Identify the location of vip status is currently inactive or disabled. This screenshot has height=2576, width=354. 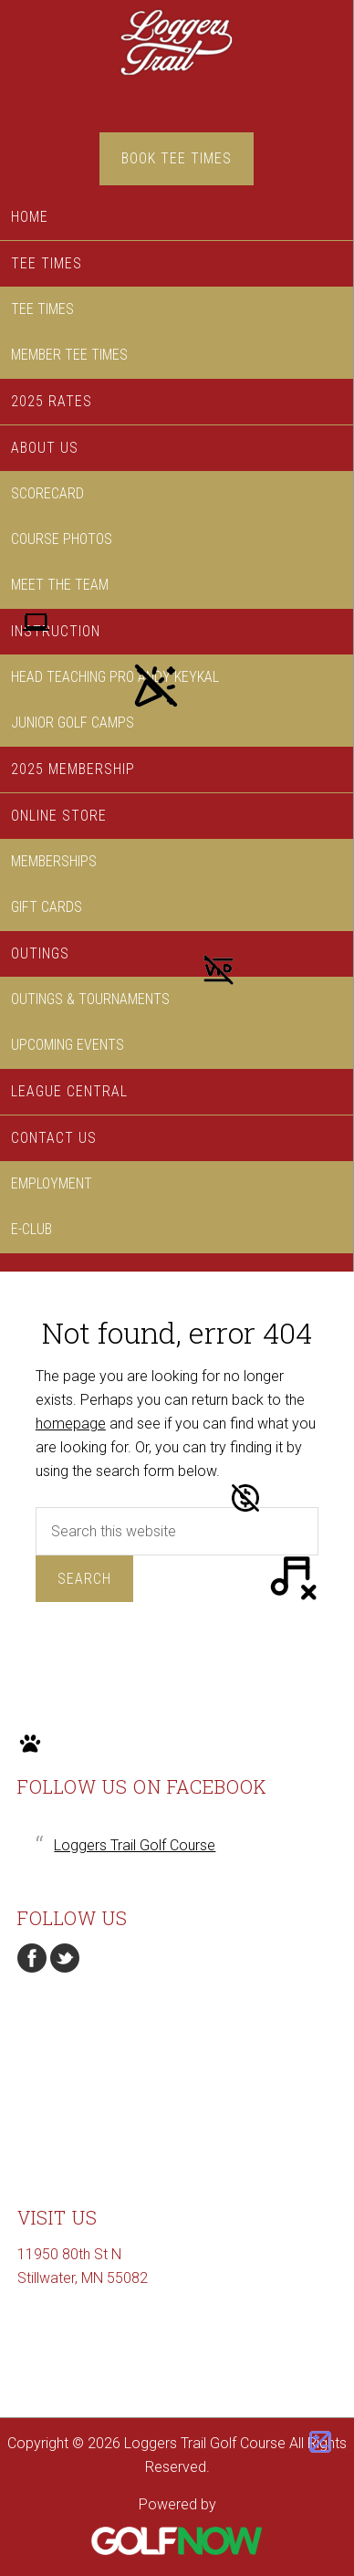
(218, 969).